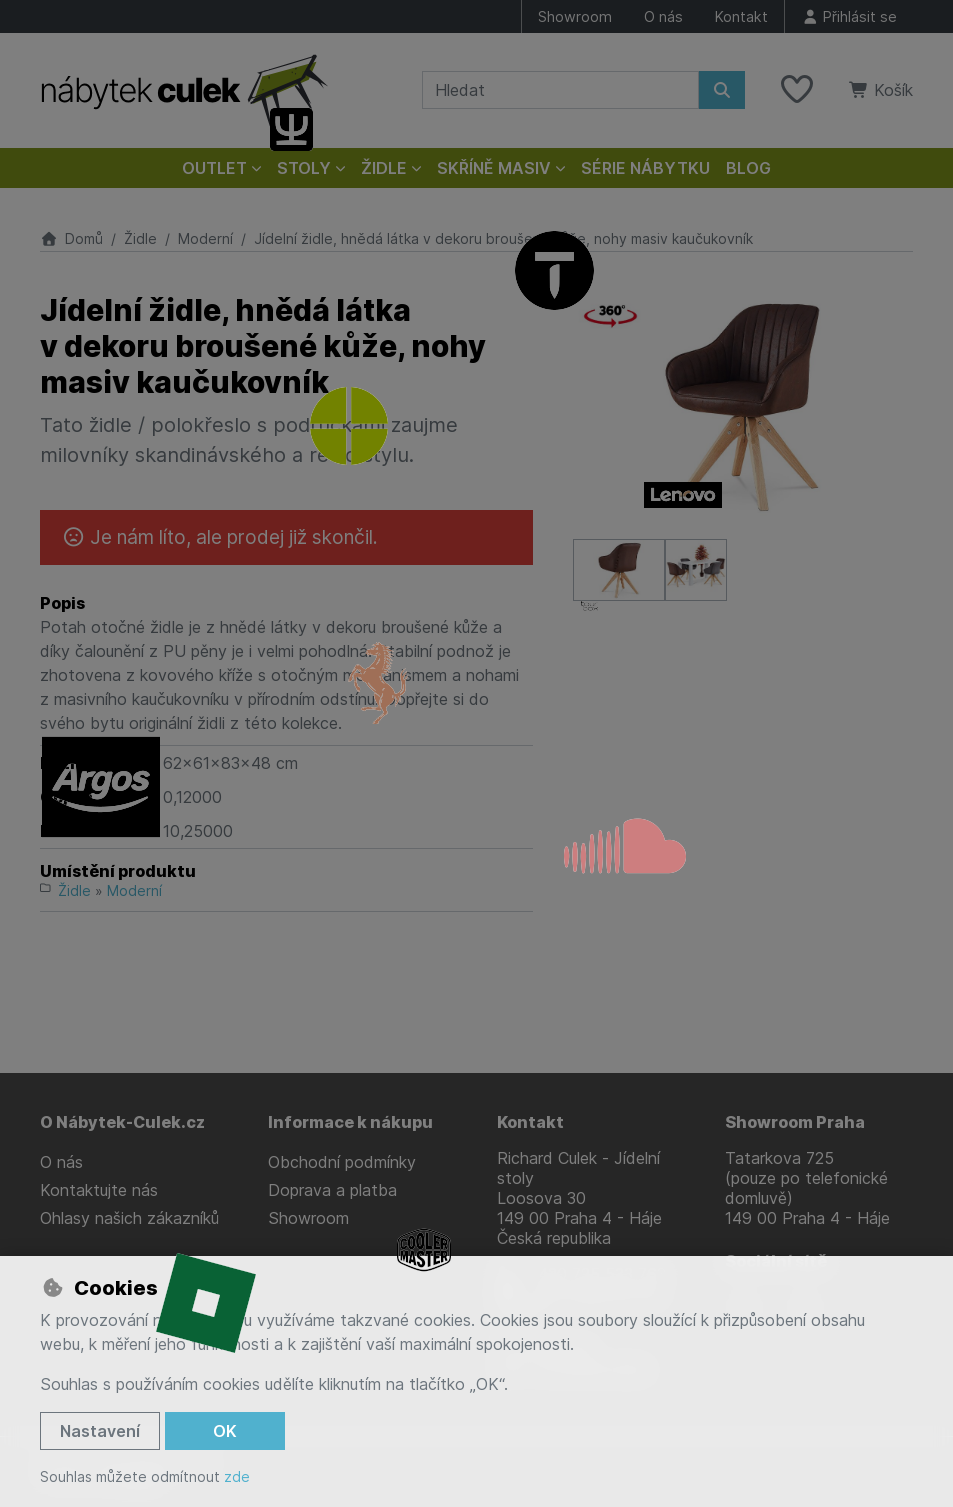  Describe the element at coordinates (291, 129) in the screenshot. I see `open the Rime input method application` at that location.